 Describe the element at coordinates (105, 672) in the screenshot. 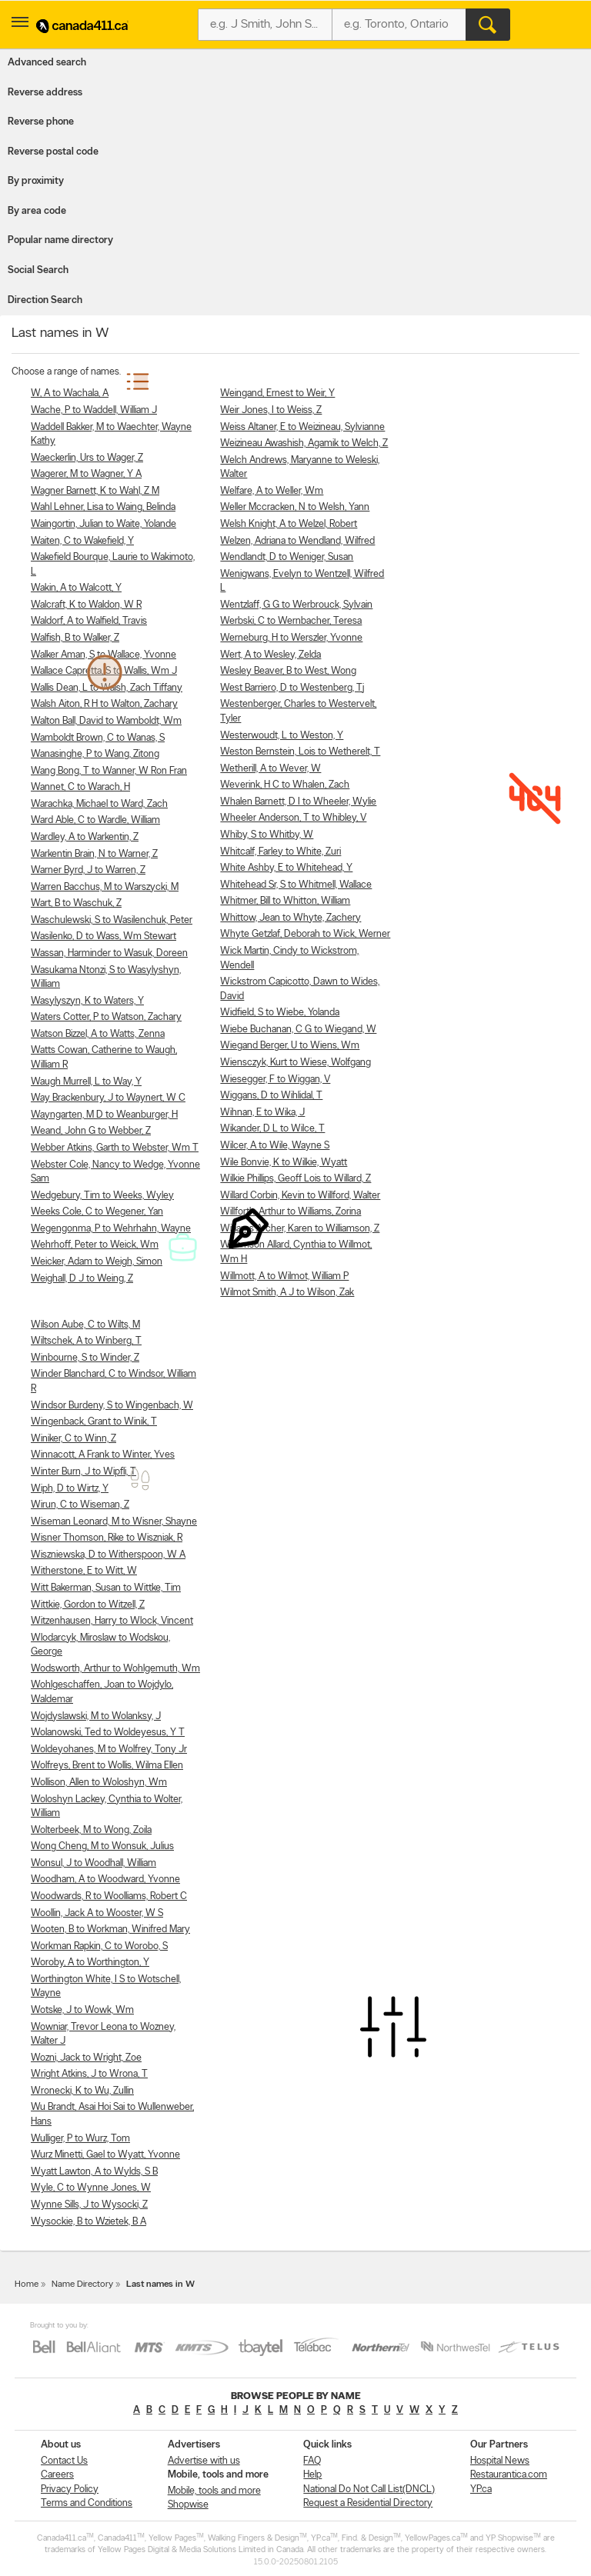

I see `indicates a warning or caution state` at that location.